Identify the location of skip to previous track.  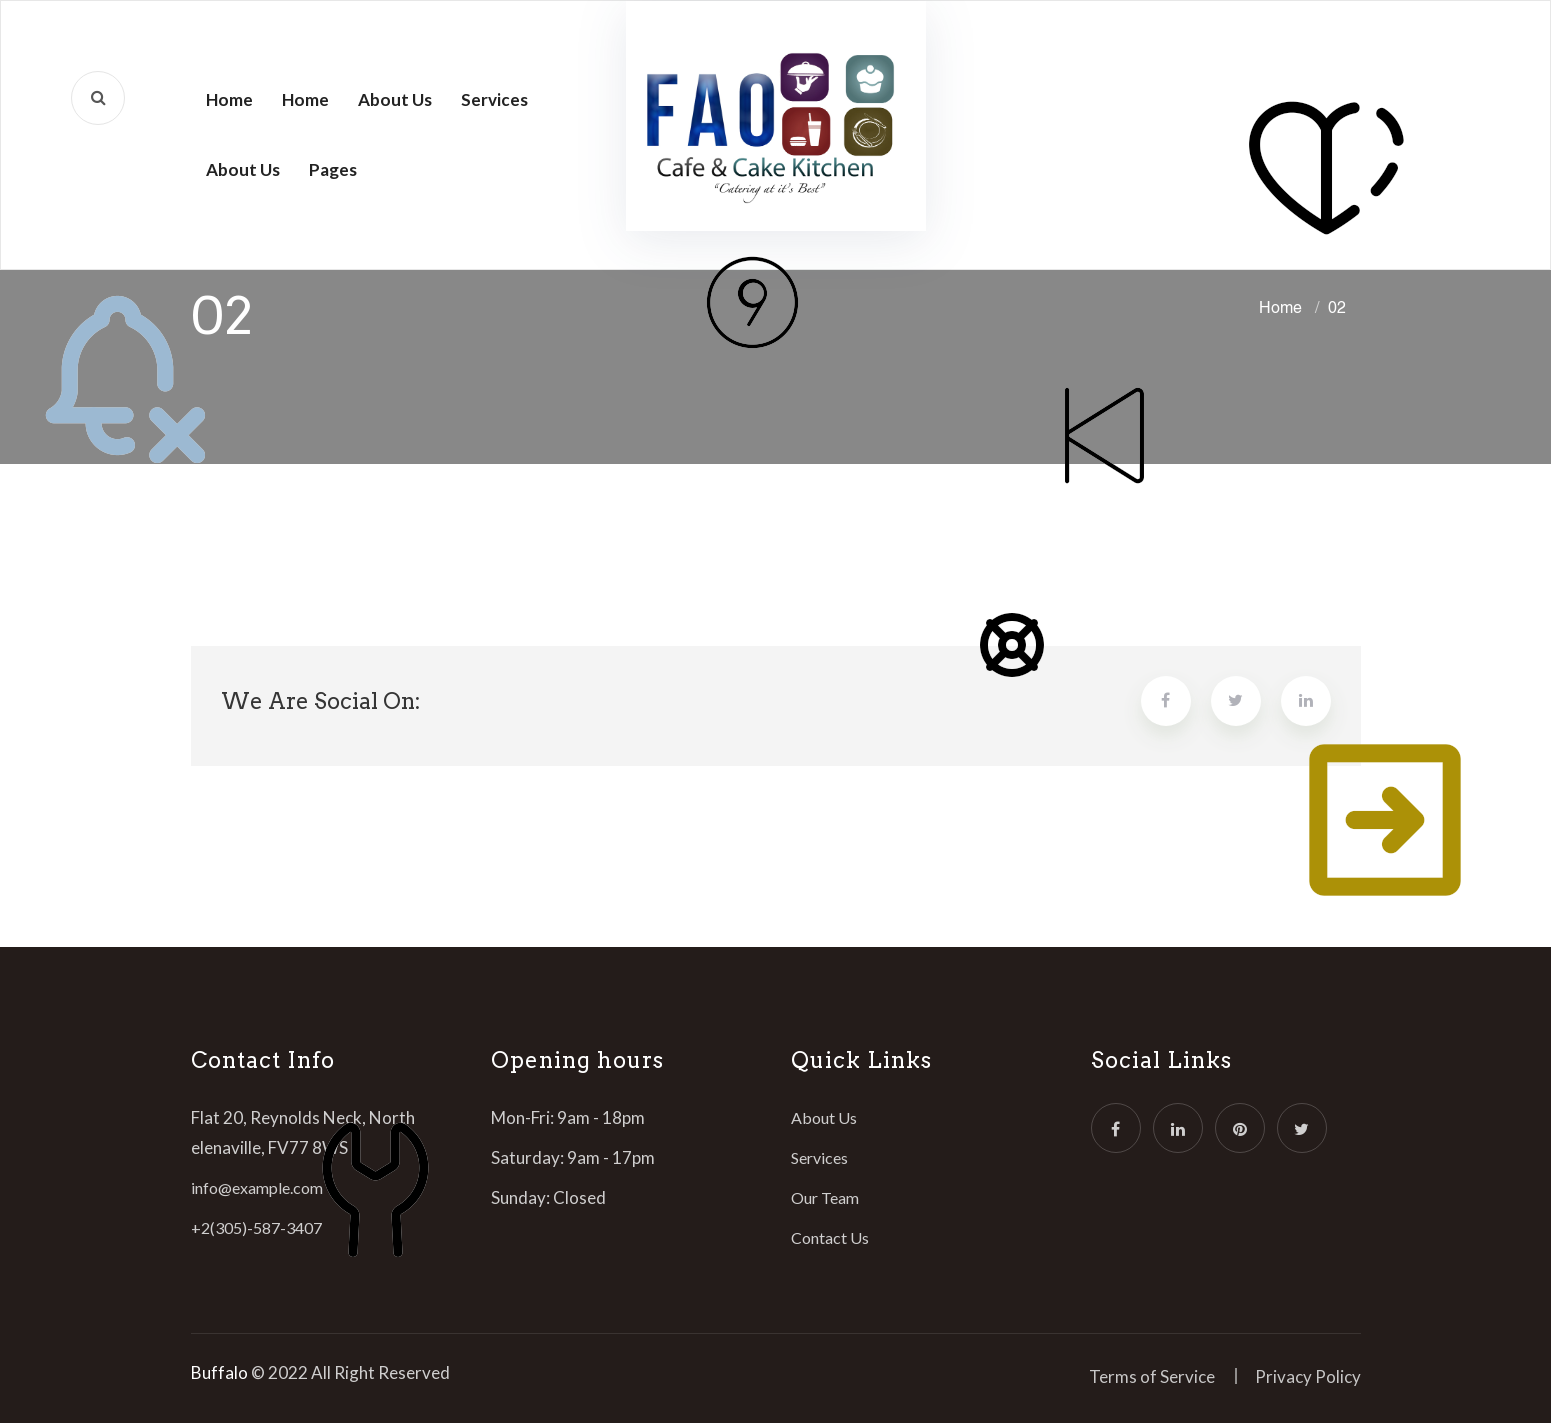
(1104, 435).